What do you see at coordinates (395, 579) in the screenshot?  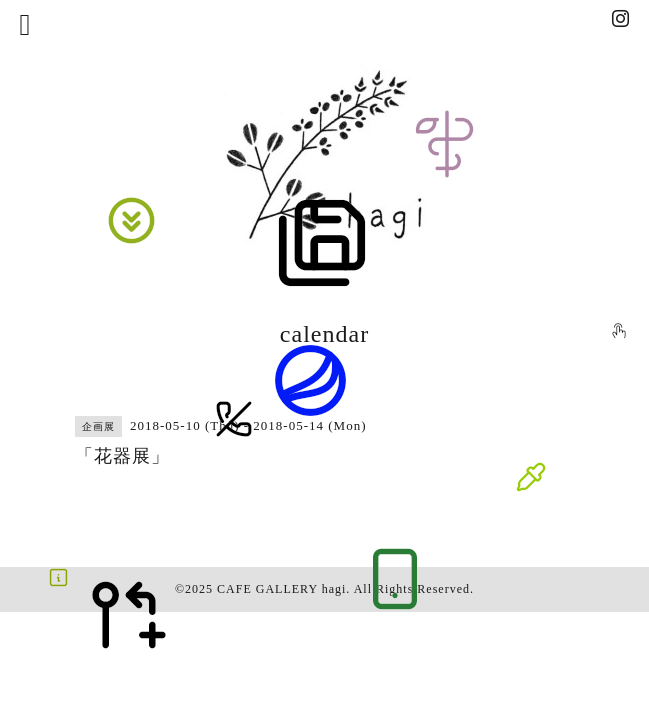 I see `access mobile device settings` at bounding box center [395, 579].